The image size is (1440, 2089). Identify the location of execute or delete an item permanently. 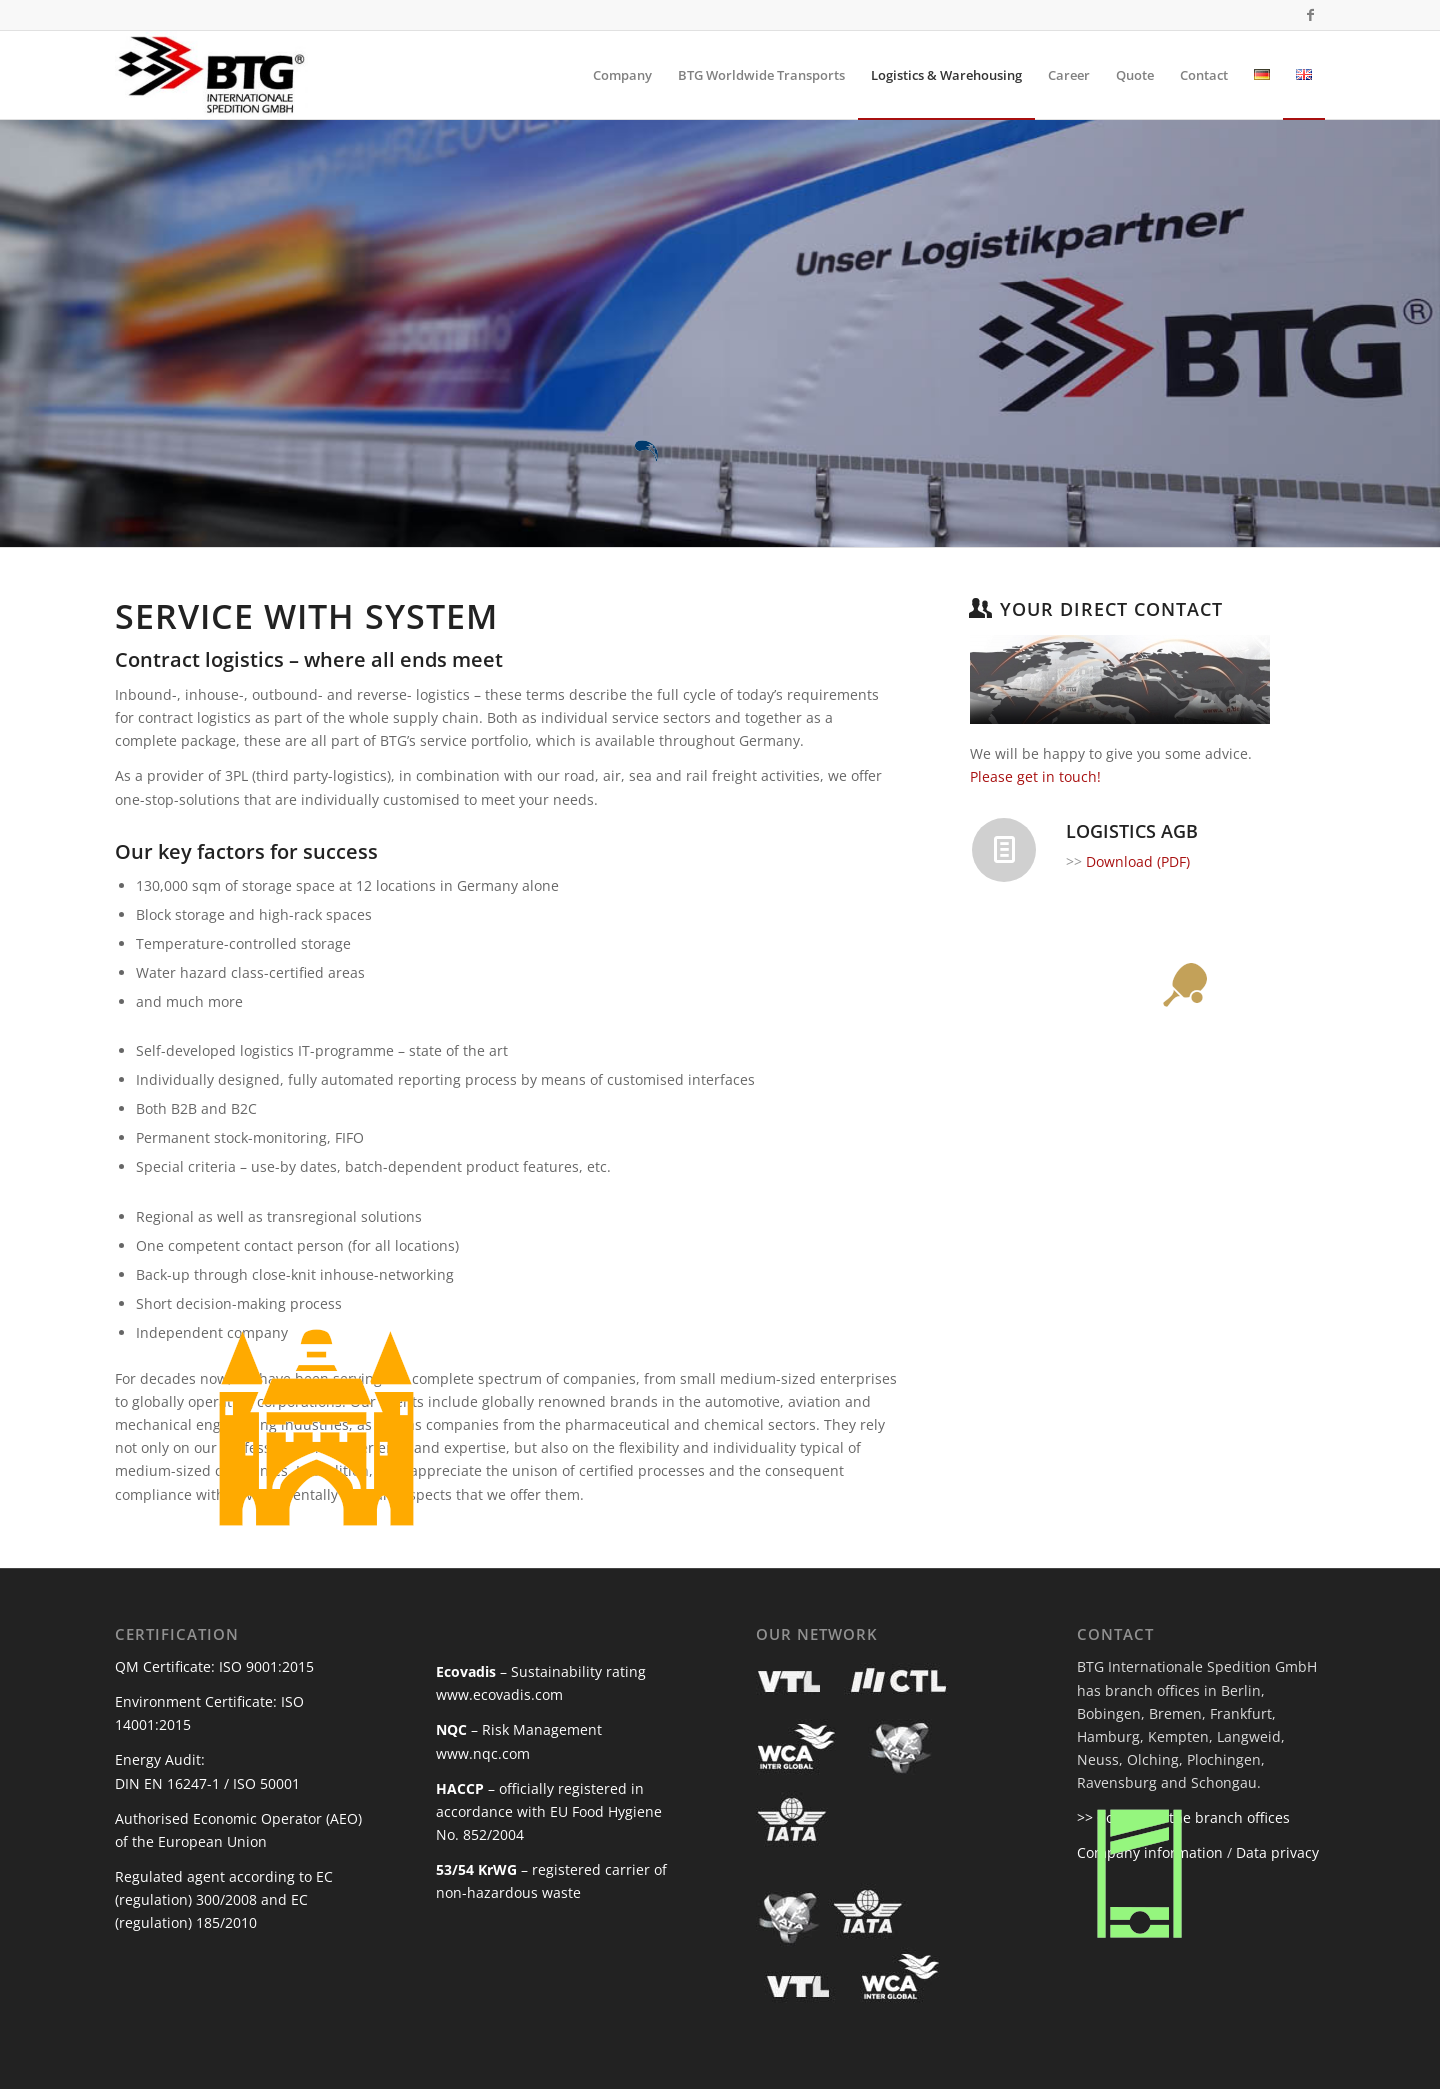
(1138, 1874).